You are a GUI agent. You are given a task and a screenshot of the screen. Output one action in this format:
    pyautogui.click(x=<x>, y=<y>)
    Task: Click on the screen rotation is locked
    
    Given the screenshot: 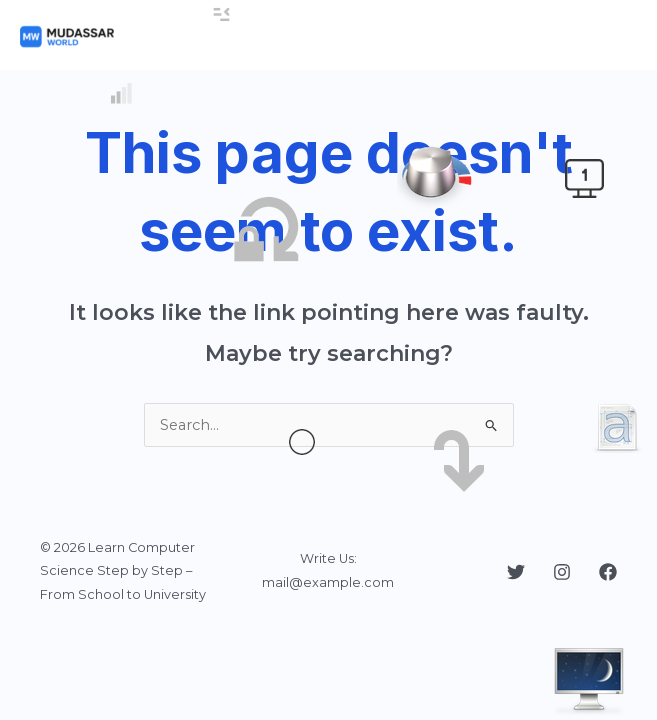 What is the action you would take?
    pyautogui.click(x=268, y=231)
    